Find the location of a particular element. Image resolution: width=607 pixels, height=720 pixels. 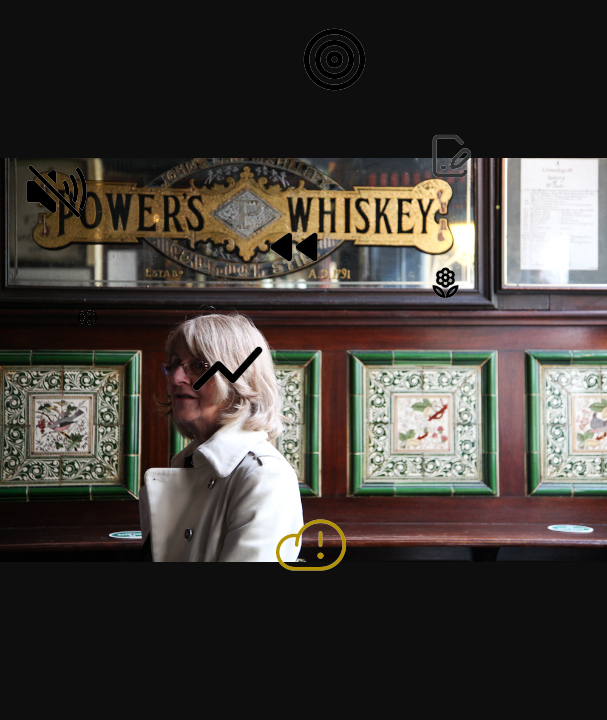

cloud storage warning or issue detected is located at coordinates (311, 545).